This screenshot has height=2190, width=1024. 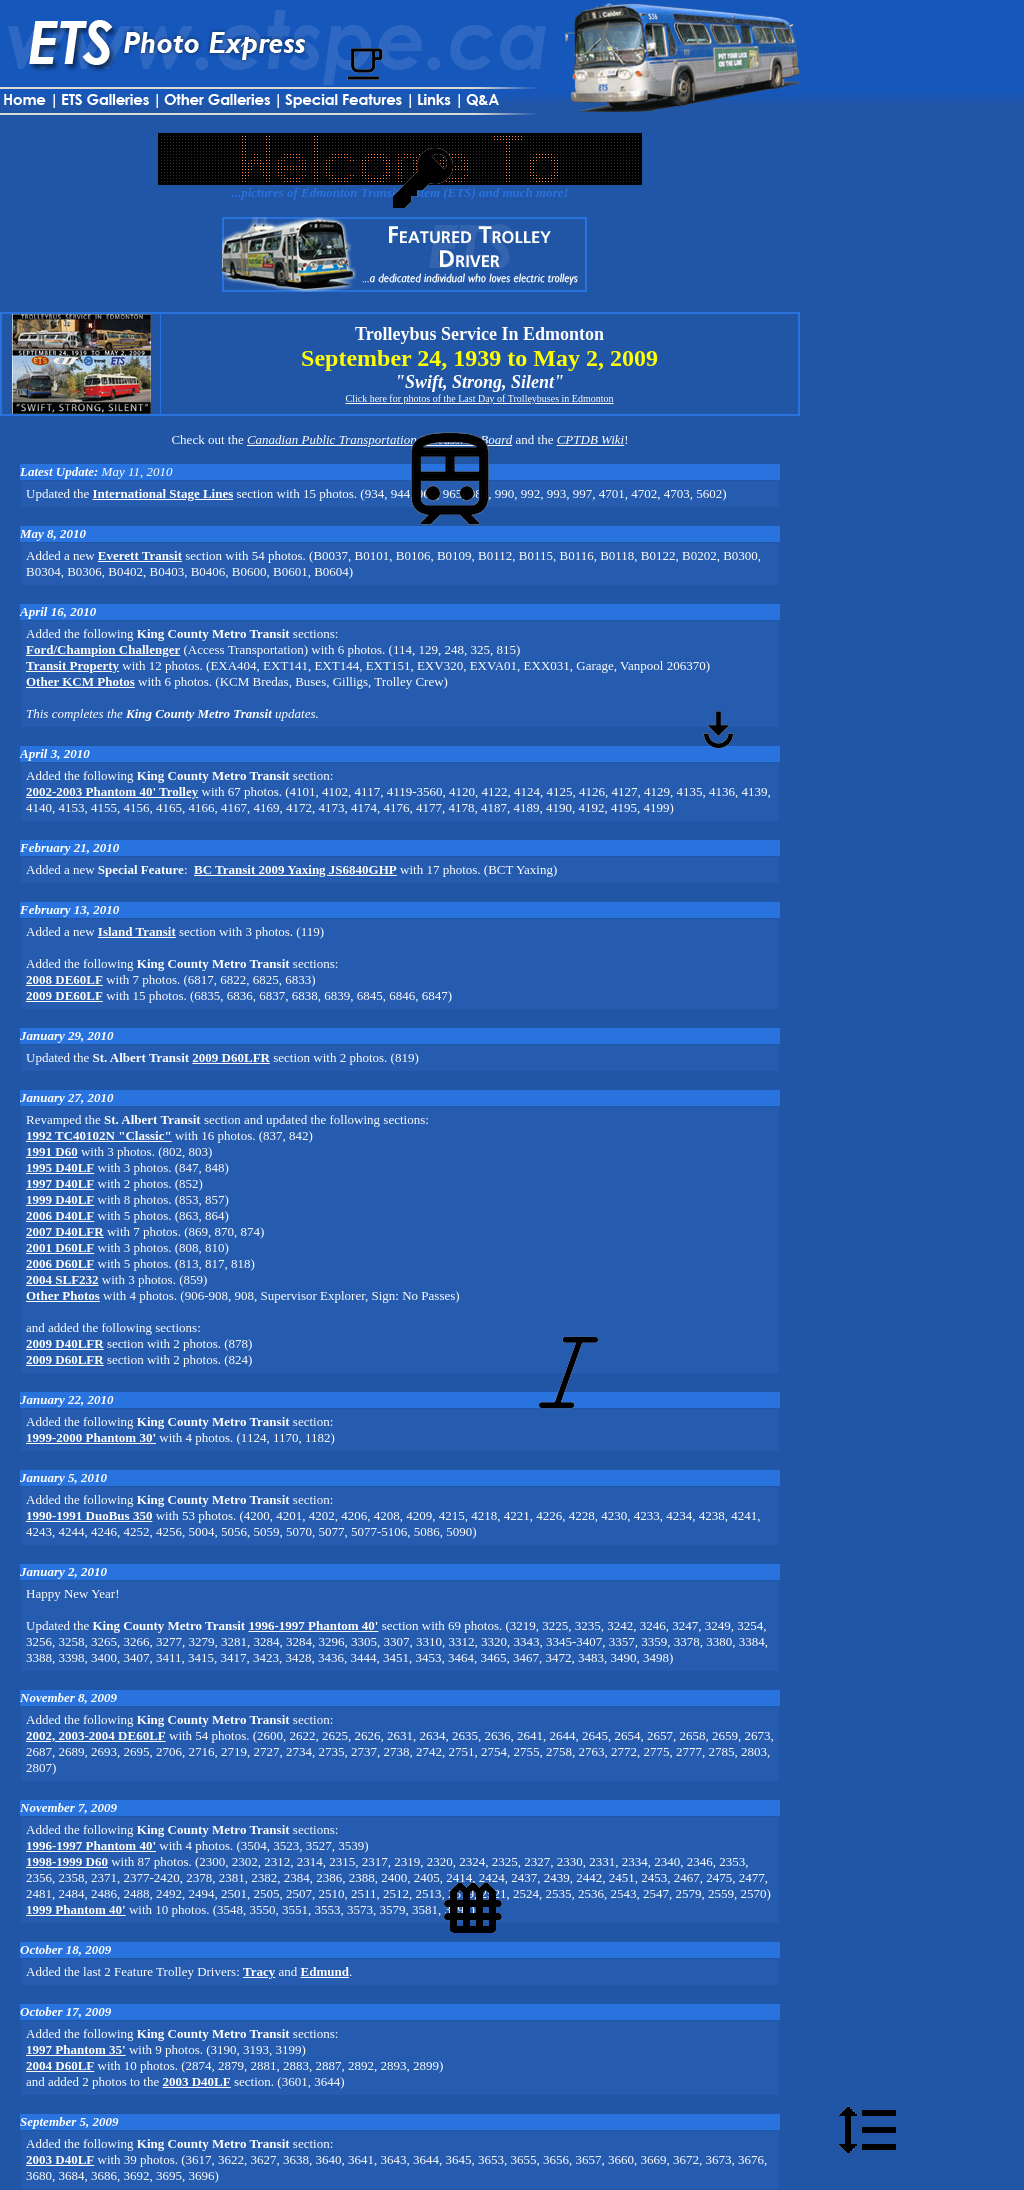 I want to click on view train schedules or routes, so click(x=450, y=481).